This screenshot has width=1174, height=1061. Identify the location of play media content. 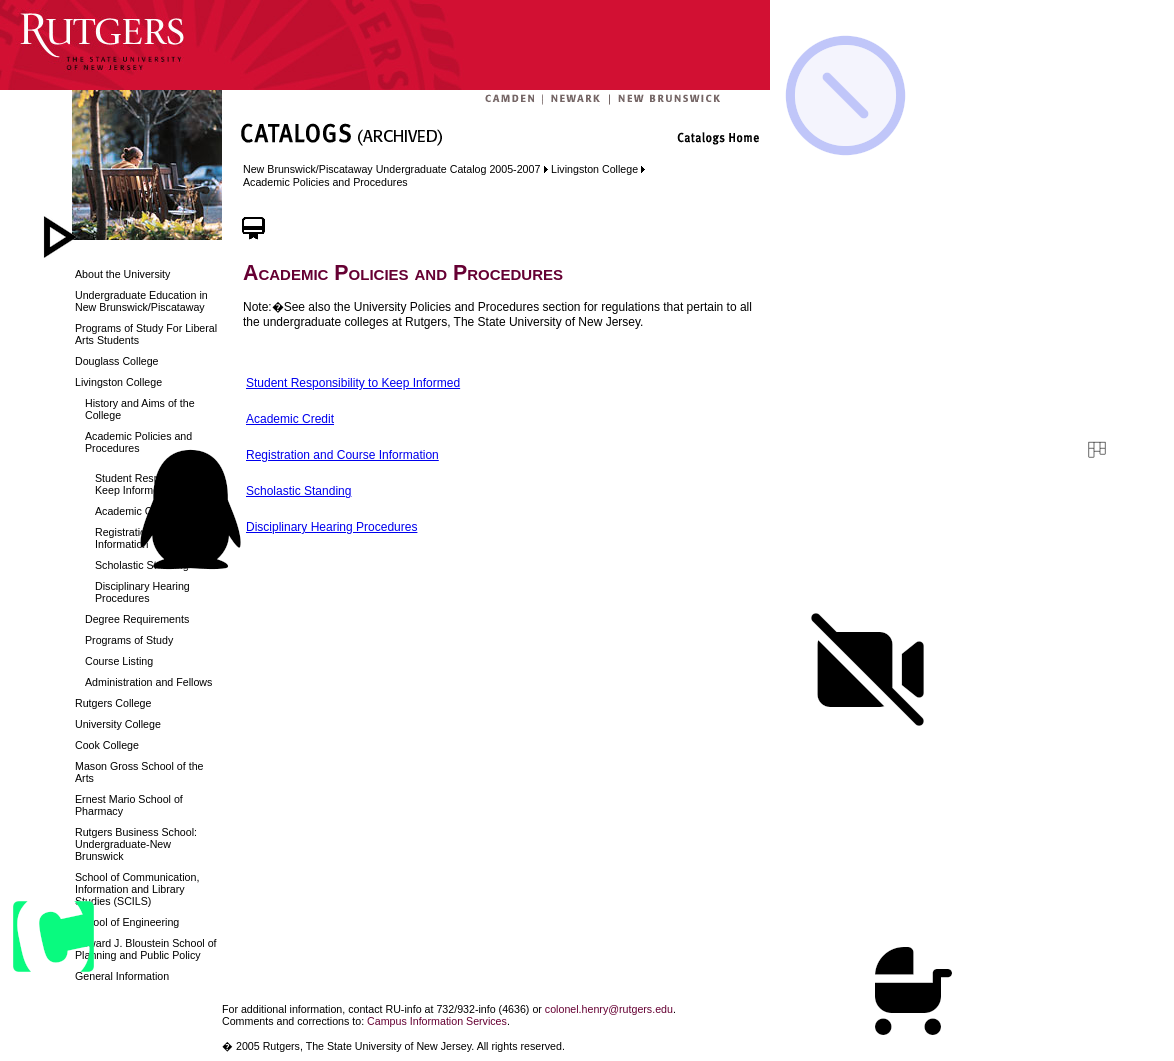
(56, 237).